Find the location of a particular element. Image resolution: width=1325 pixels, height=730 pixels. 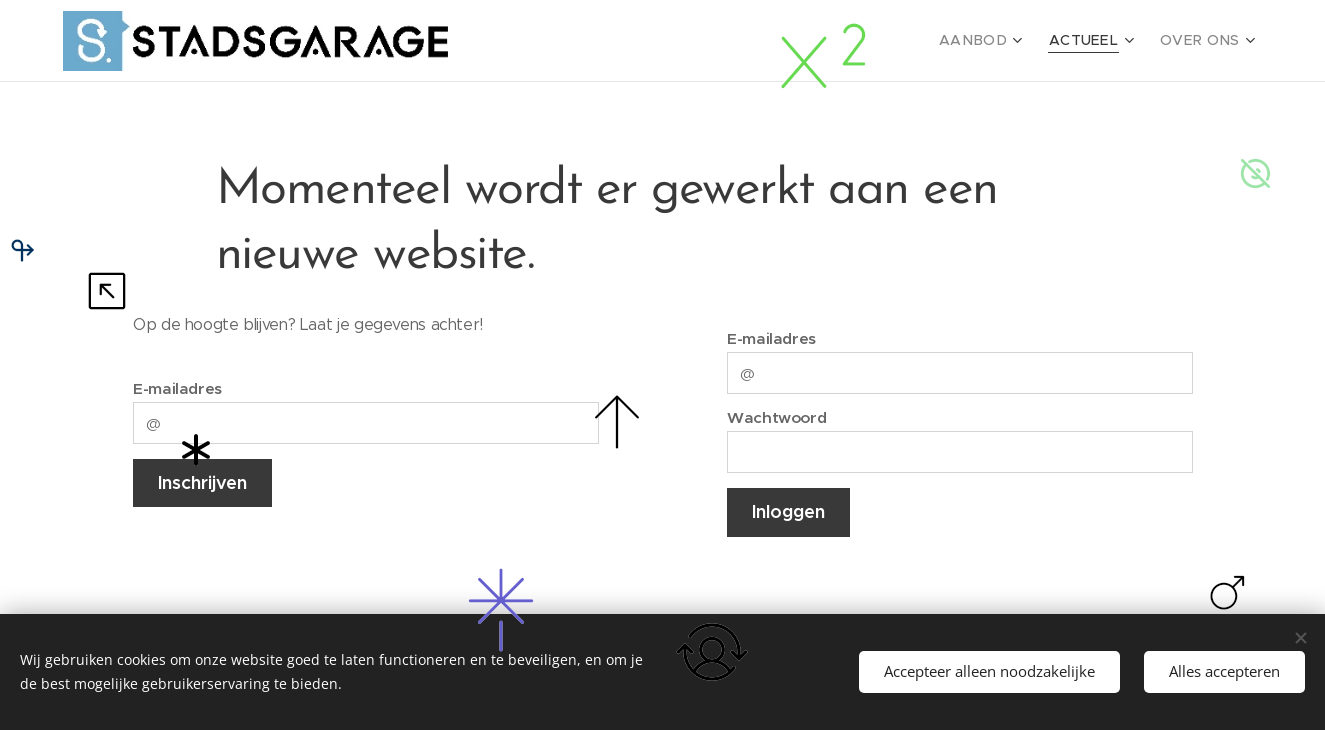

apply superscript formatting to selected text is located at coordinates (818, 57).